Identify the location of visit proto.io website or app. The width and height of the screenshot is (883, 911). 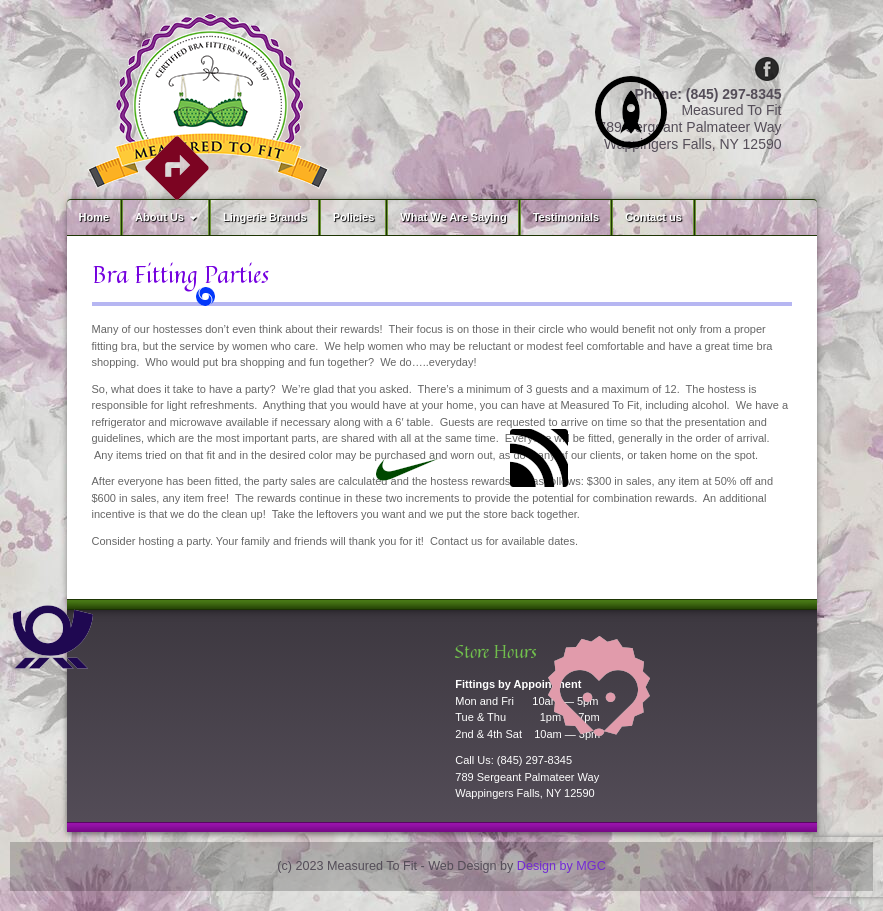
(631, 112).